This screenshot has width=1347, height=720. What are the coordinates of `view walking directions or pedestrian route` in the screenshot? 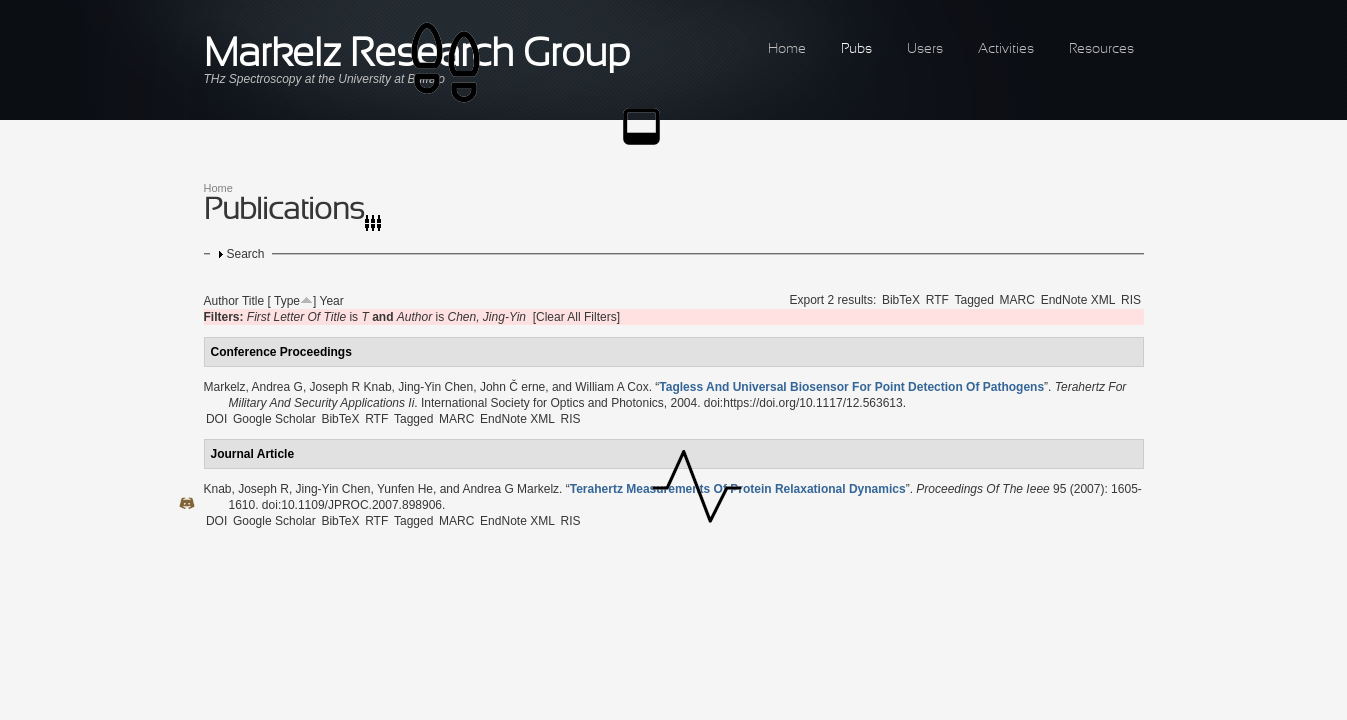 It's located at (445, 62).